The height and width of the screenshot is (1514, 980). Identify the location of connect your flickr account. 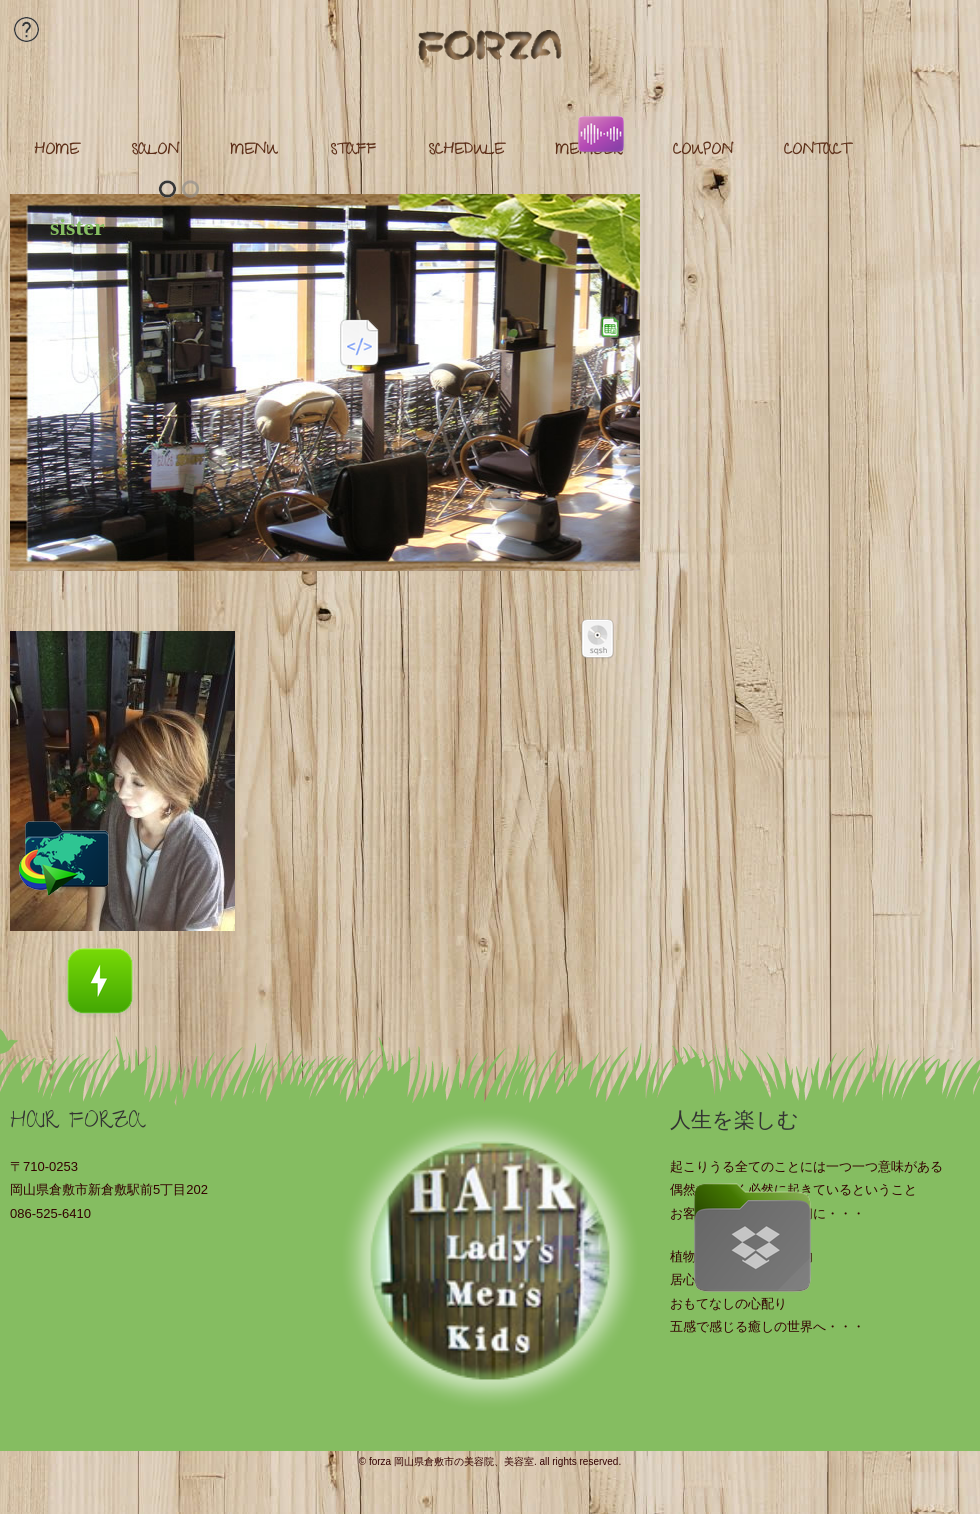
(179, 189).